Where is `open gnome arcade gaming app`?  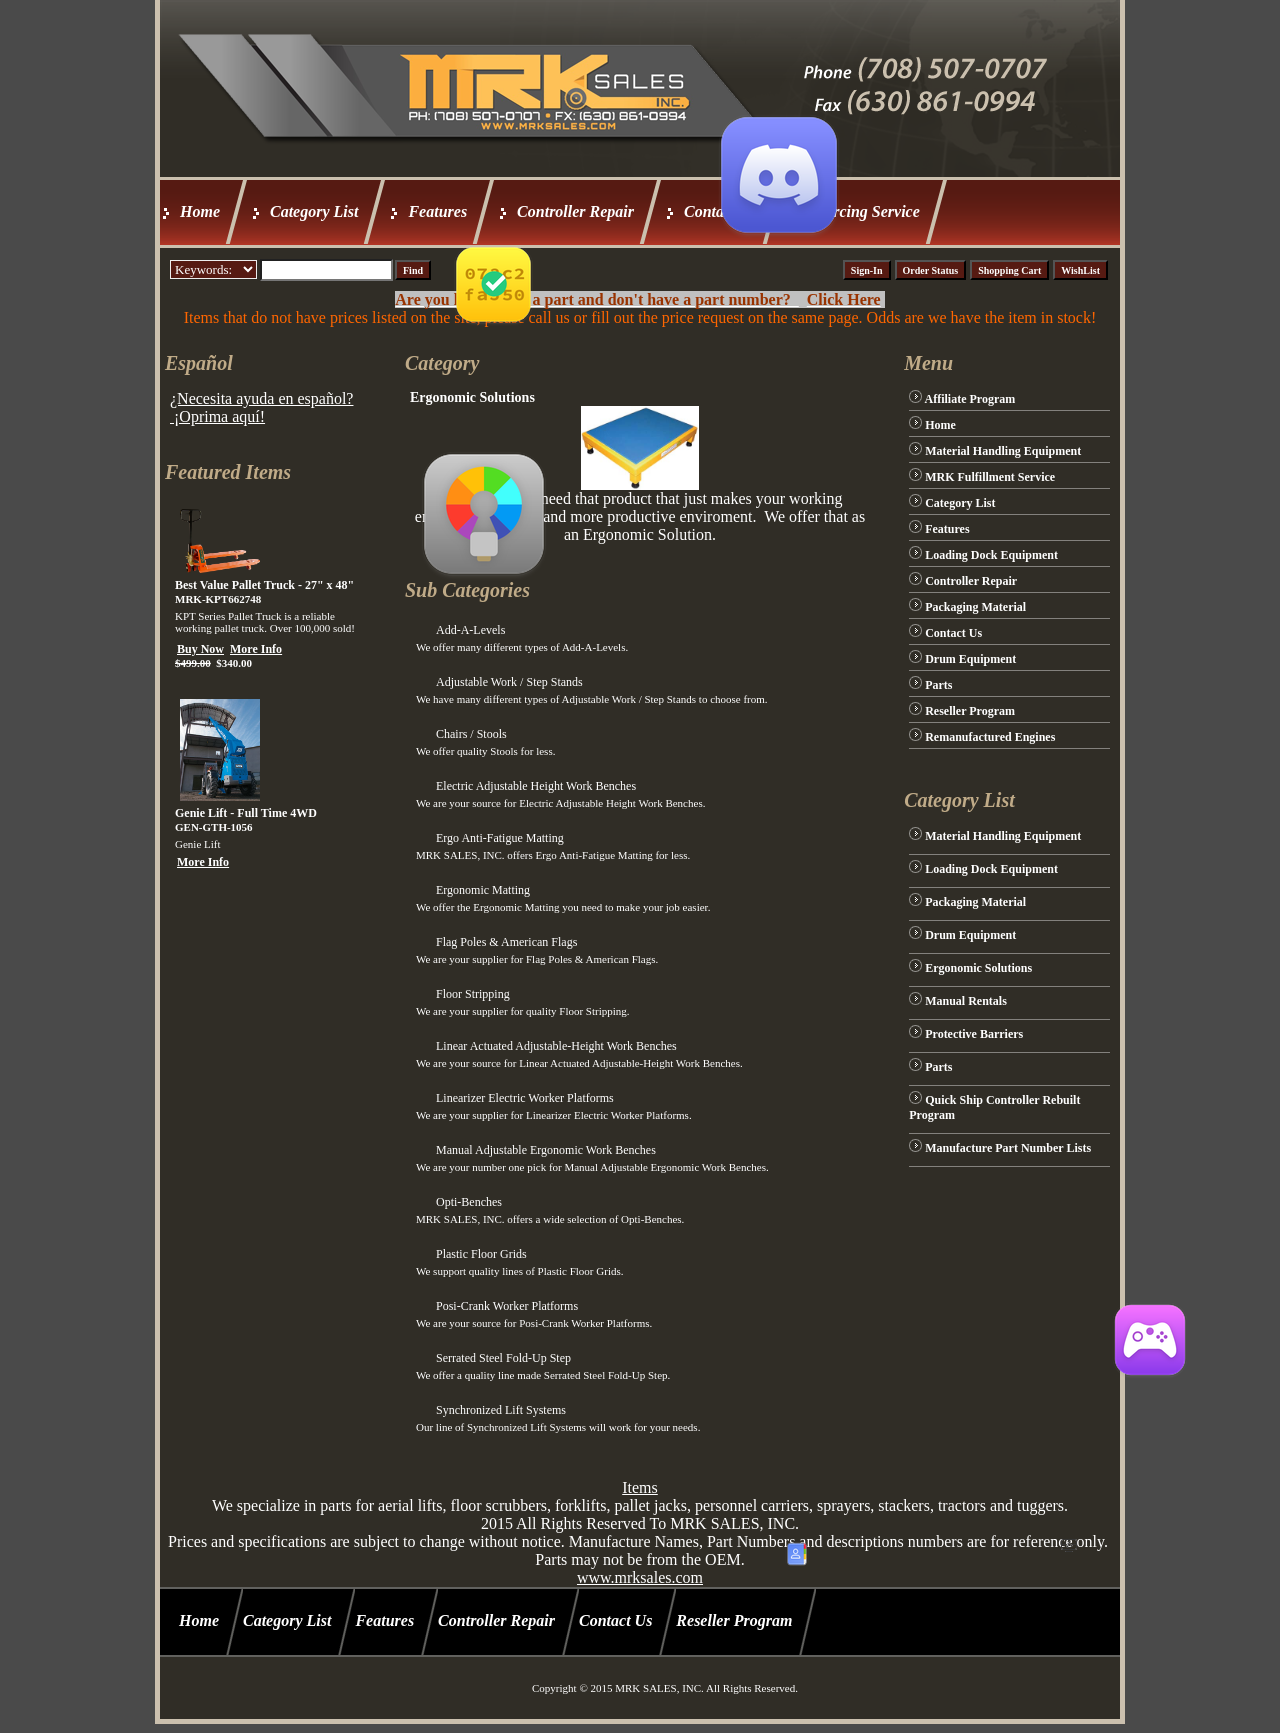 open gnome arcade gaming app is located at coordinates (1150, 1340).